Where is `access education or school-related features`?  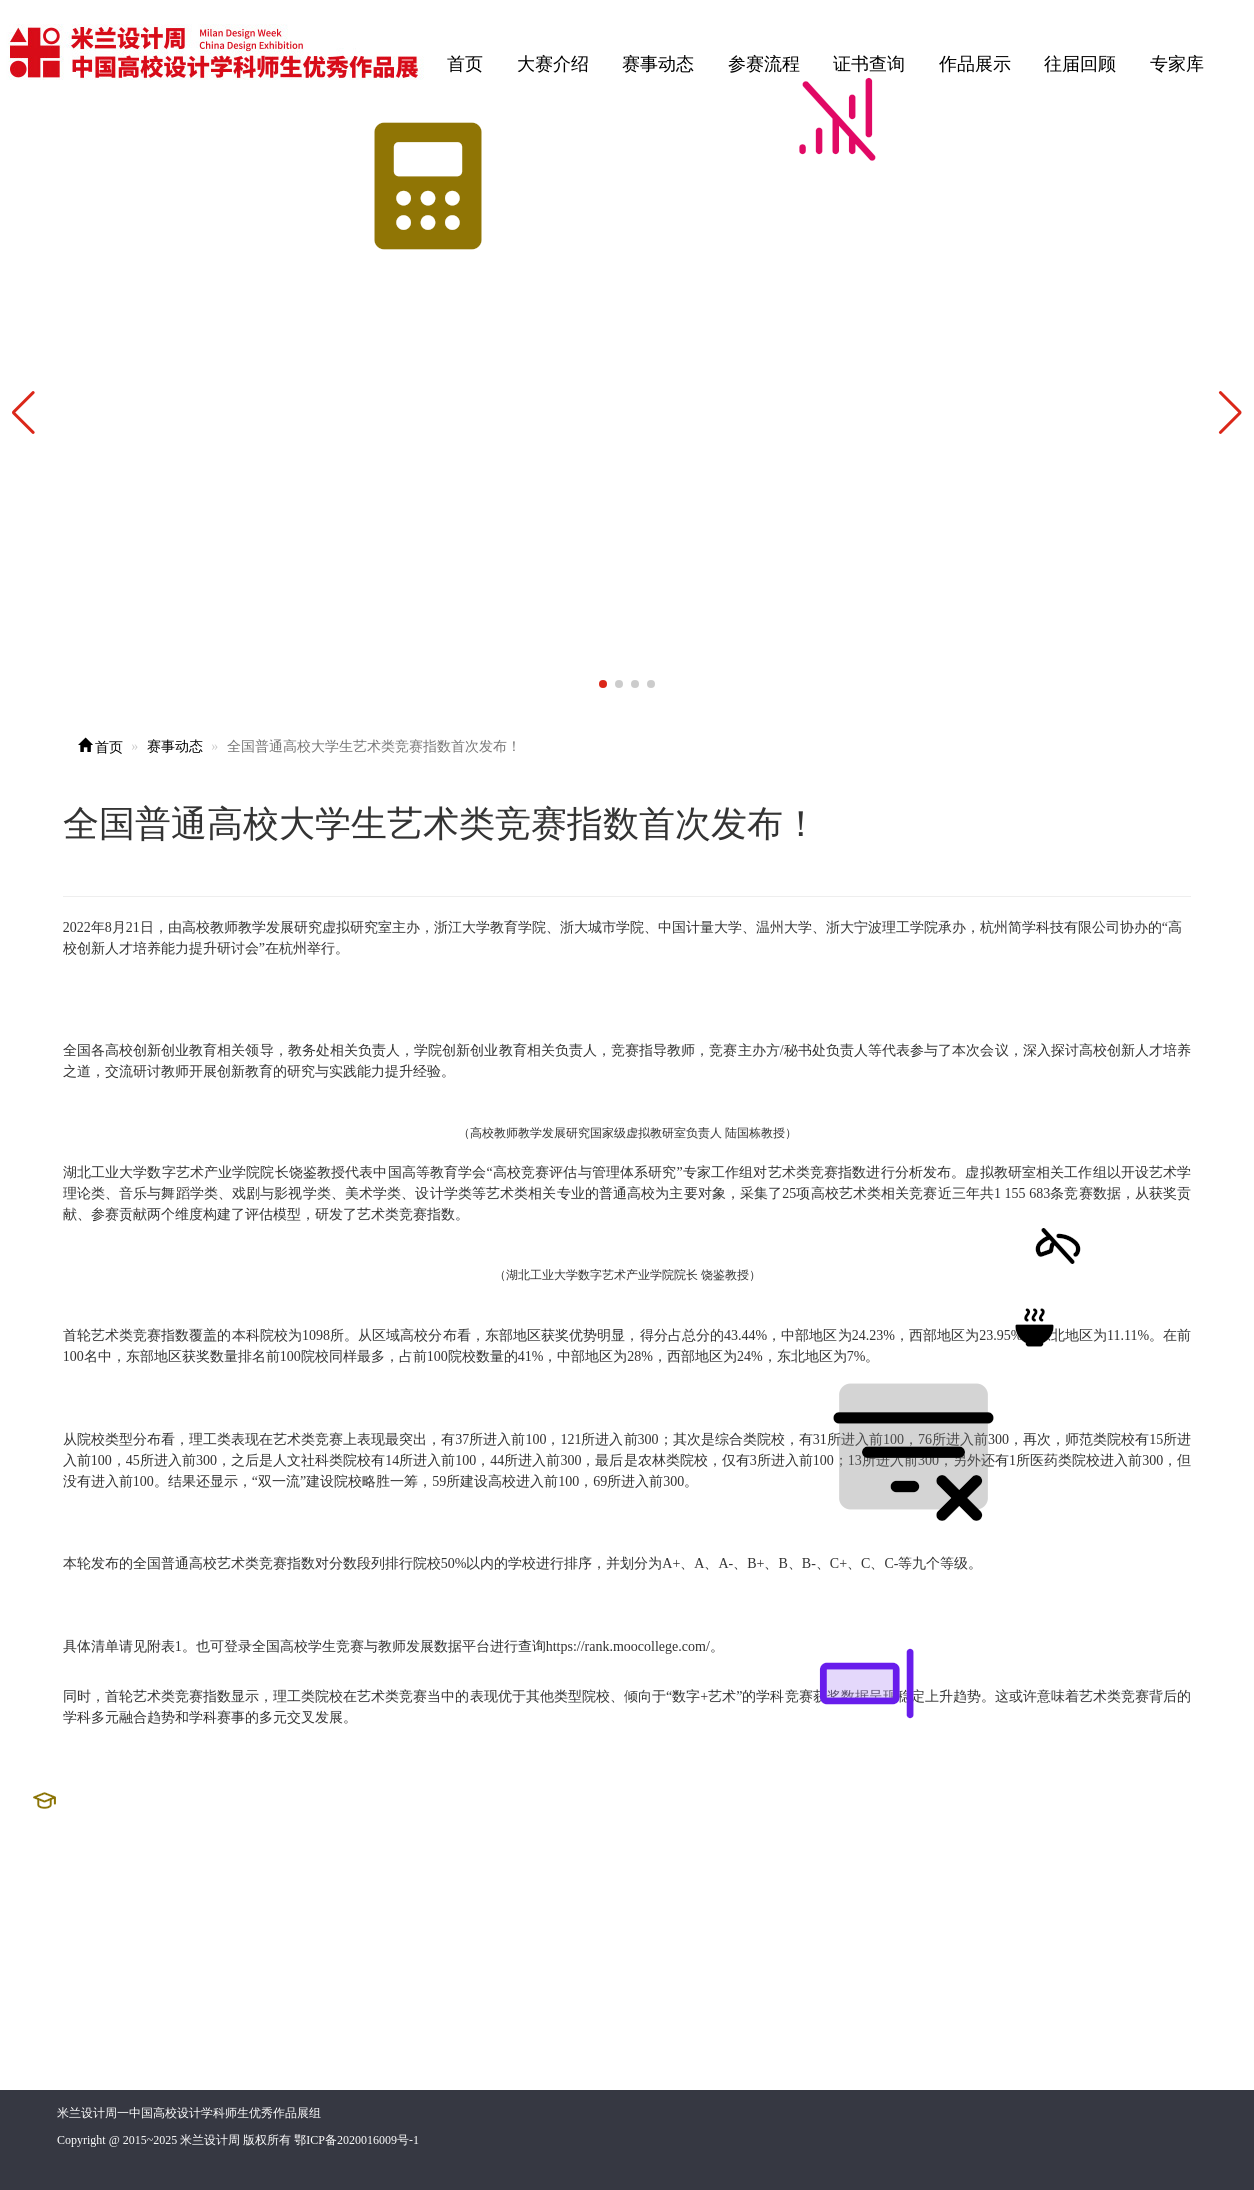
access education or school-related features is located at coordinates (44, 1800).